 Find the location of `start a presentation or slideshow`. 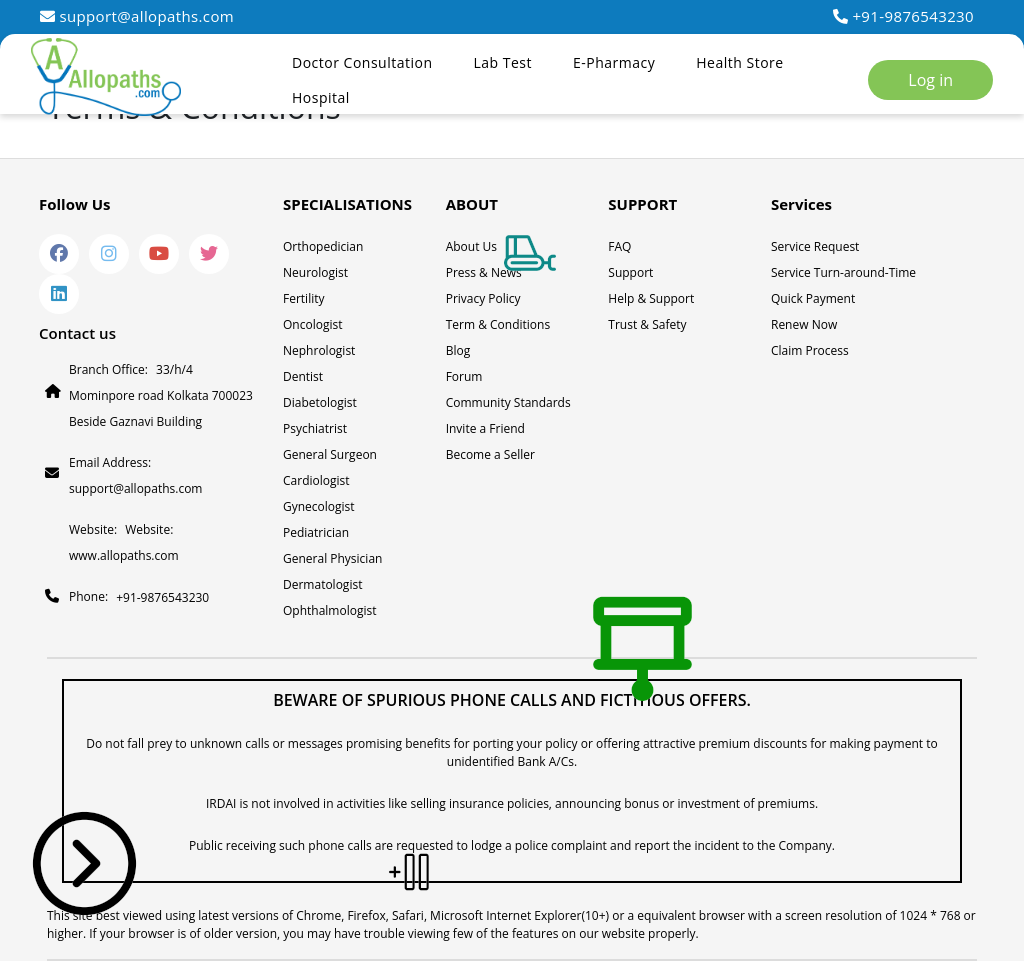

start a presentation or slideshow is located at coordinates (642, 642).